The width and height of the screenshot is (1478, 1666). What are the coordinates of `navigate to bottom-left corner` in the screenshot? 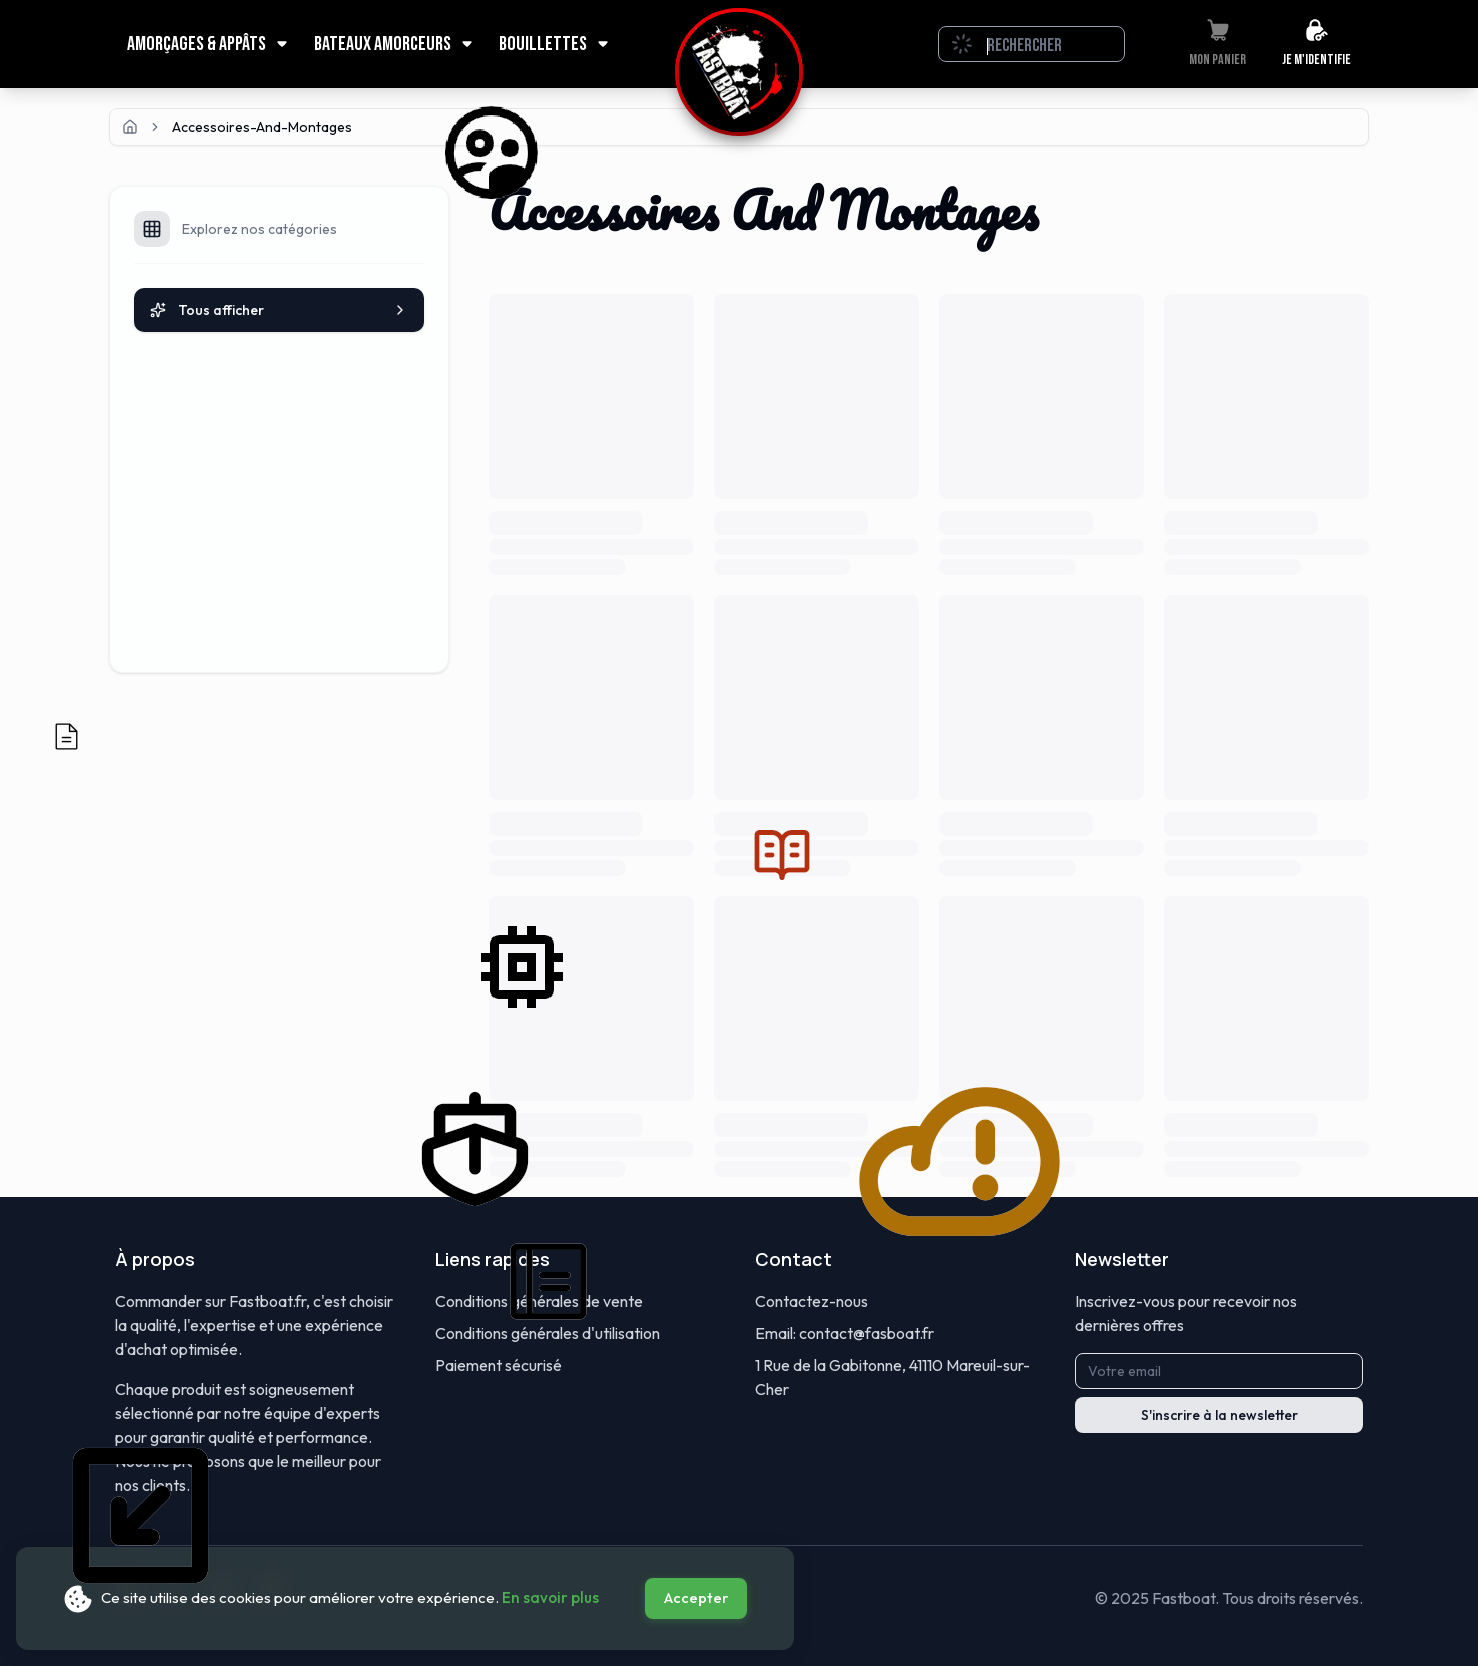 It's located at (140, 1515).